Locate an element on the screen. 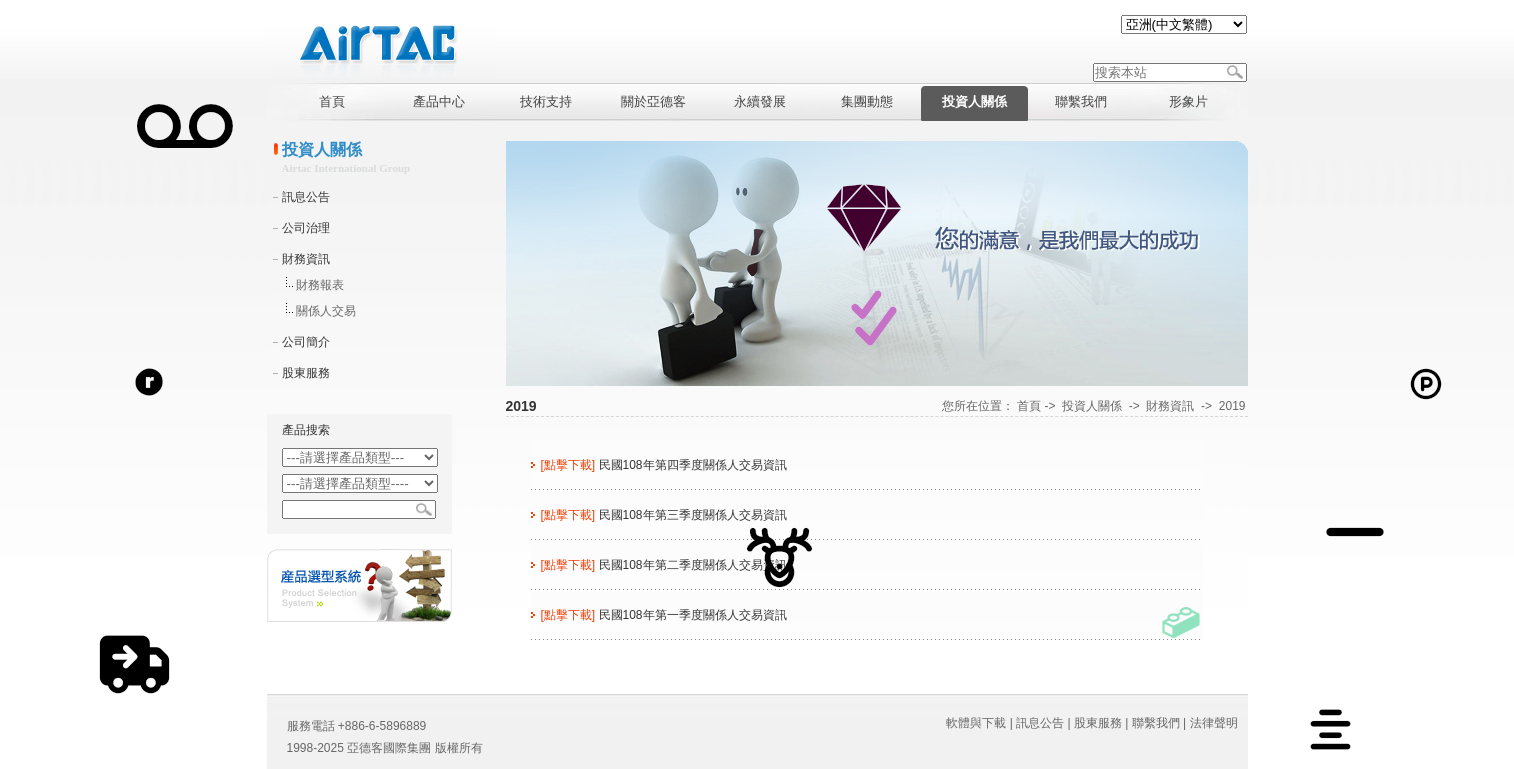  open ravelry app or website is located at coordinates (149, 382).